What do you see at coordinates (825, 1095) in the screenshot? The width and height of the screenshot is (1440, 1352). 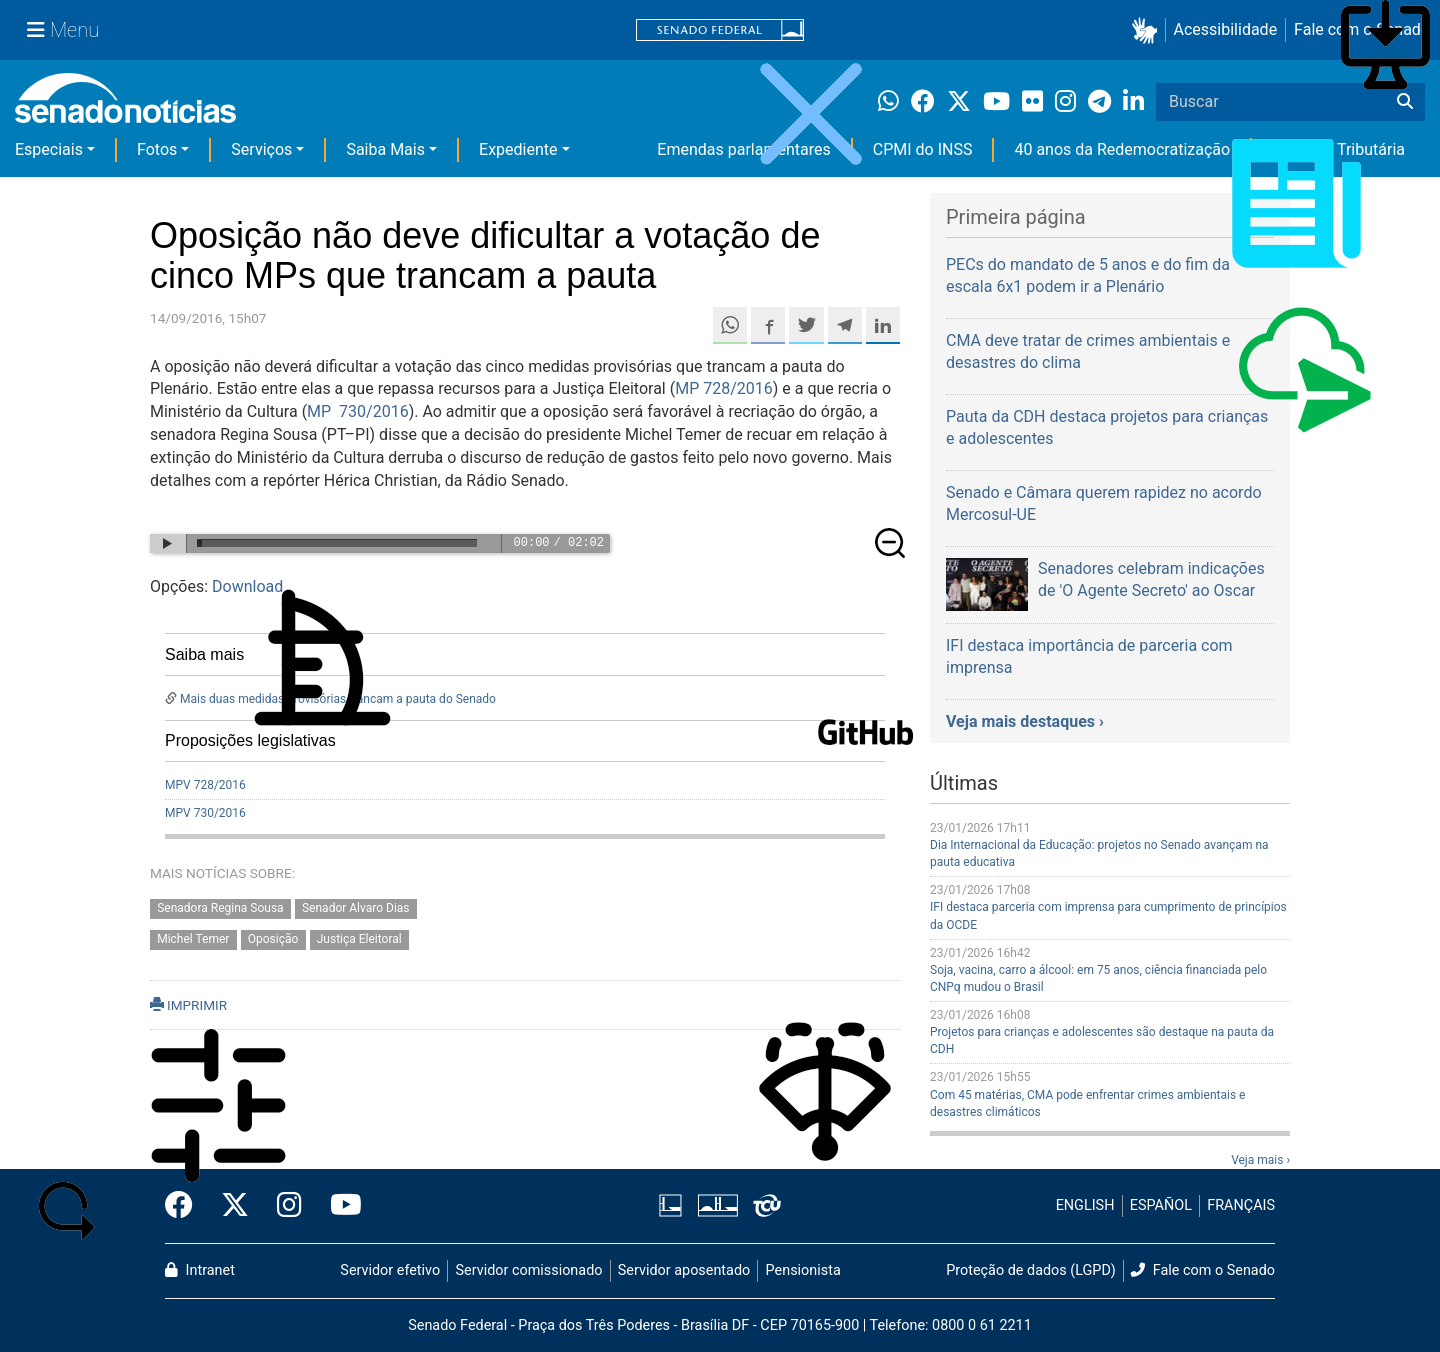 I see `activate windshield washer fluid` at bounding box center [825, 1095].